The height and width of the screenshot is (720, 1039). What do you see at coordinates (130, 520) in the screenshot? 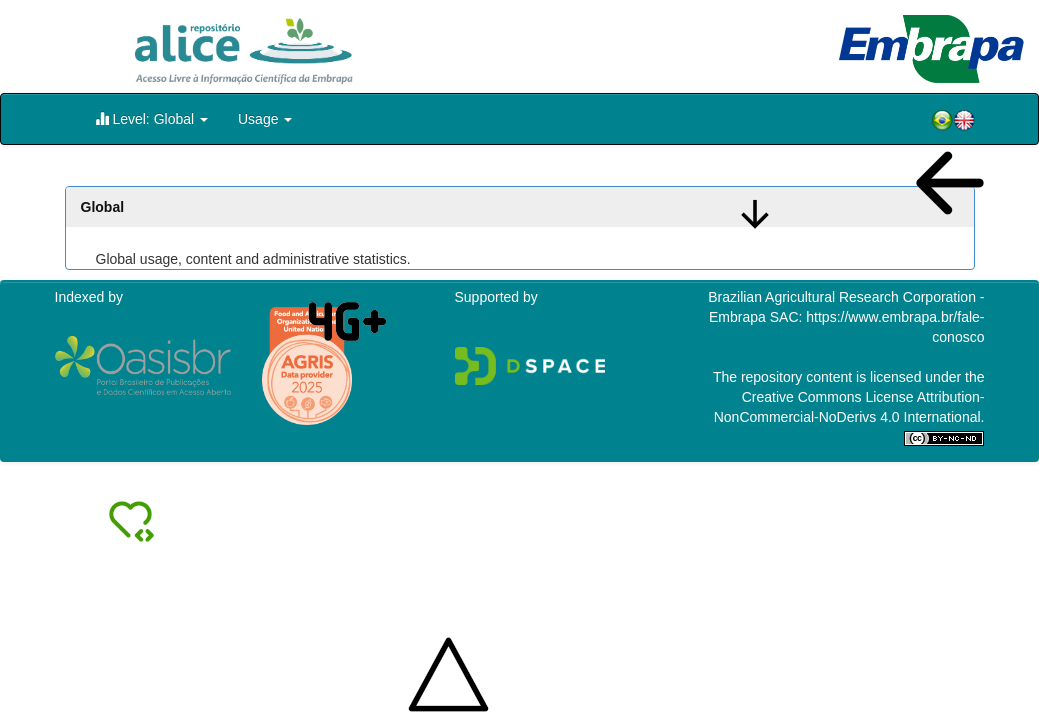
I see `favorite or like a code snippet` at bounding box center [130, 520].